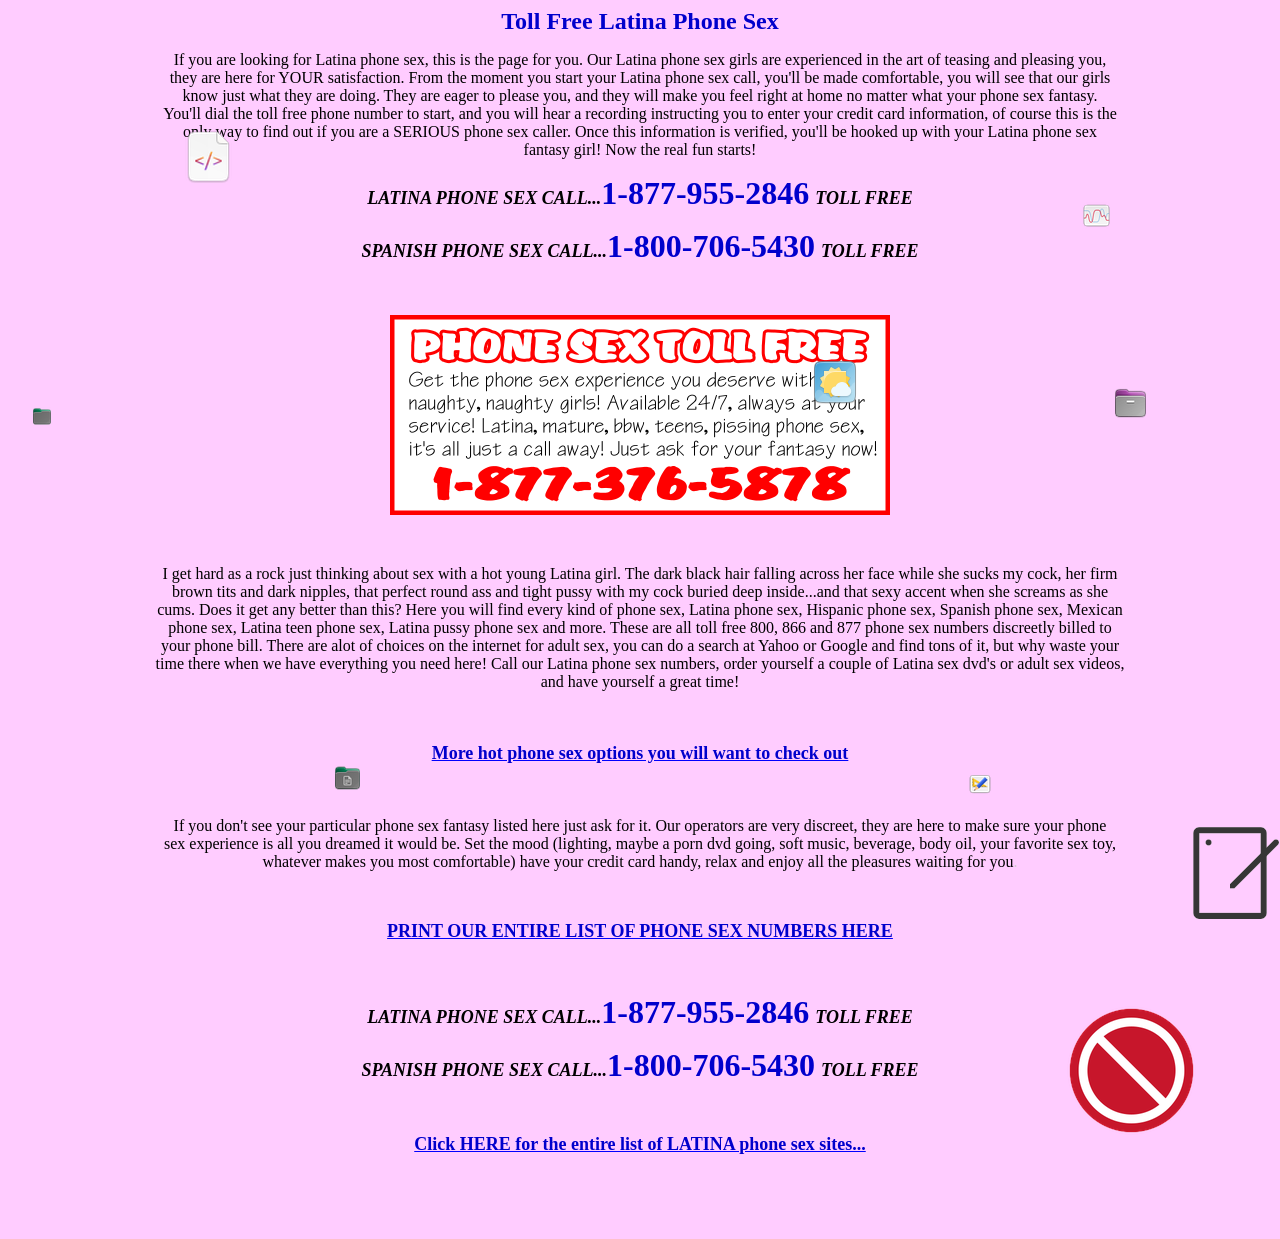  I want to click on access utility and accessory applications, so click(980, 784).